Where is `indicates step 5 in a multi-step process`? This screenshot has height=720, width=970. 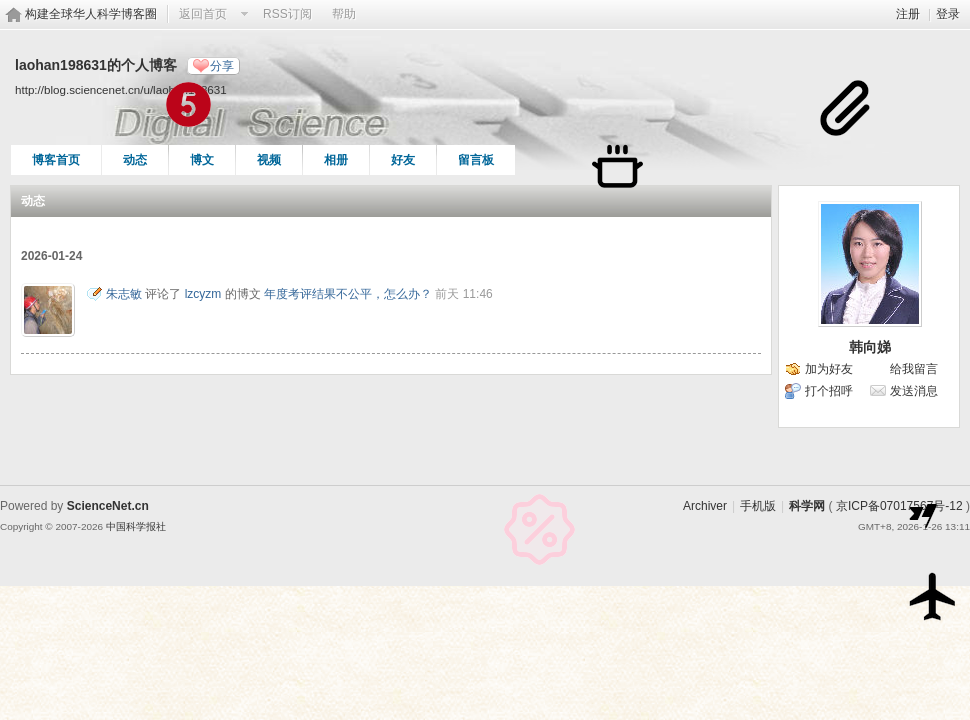 indicates step 5 in a multi-step process is located at coordinates (188, 104).